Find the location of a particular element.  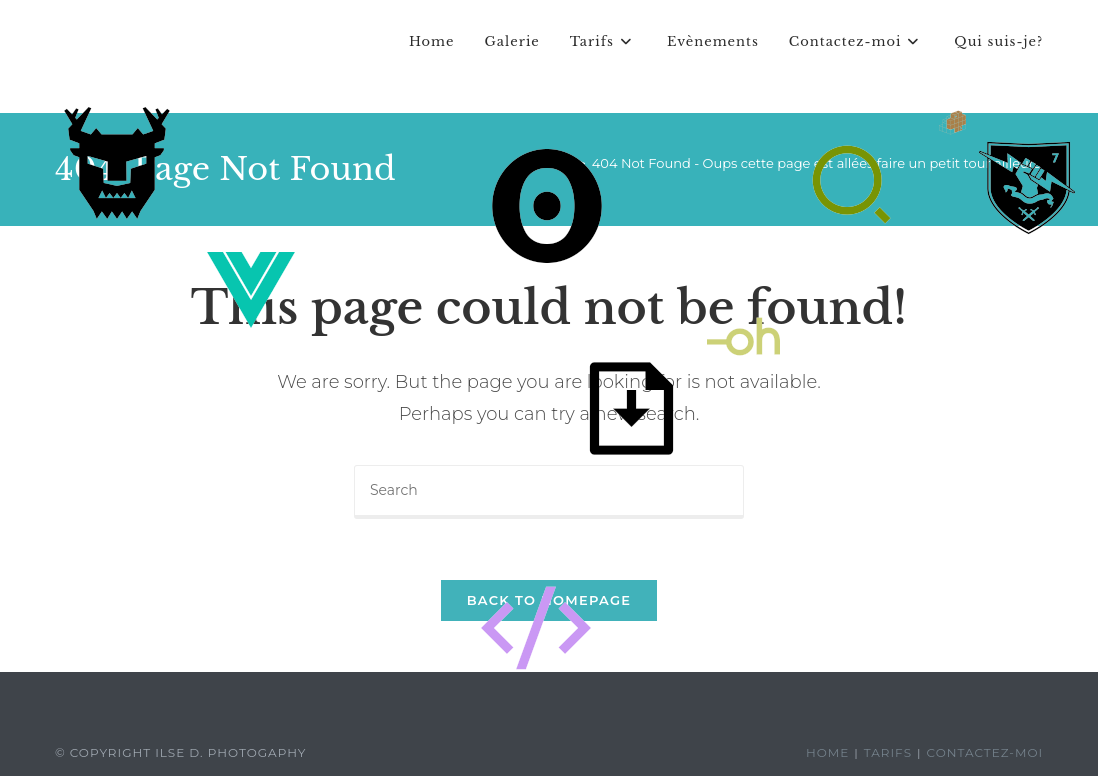

visit bungie's official website or support page is located at coordinates (1027, 188).